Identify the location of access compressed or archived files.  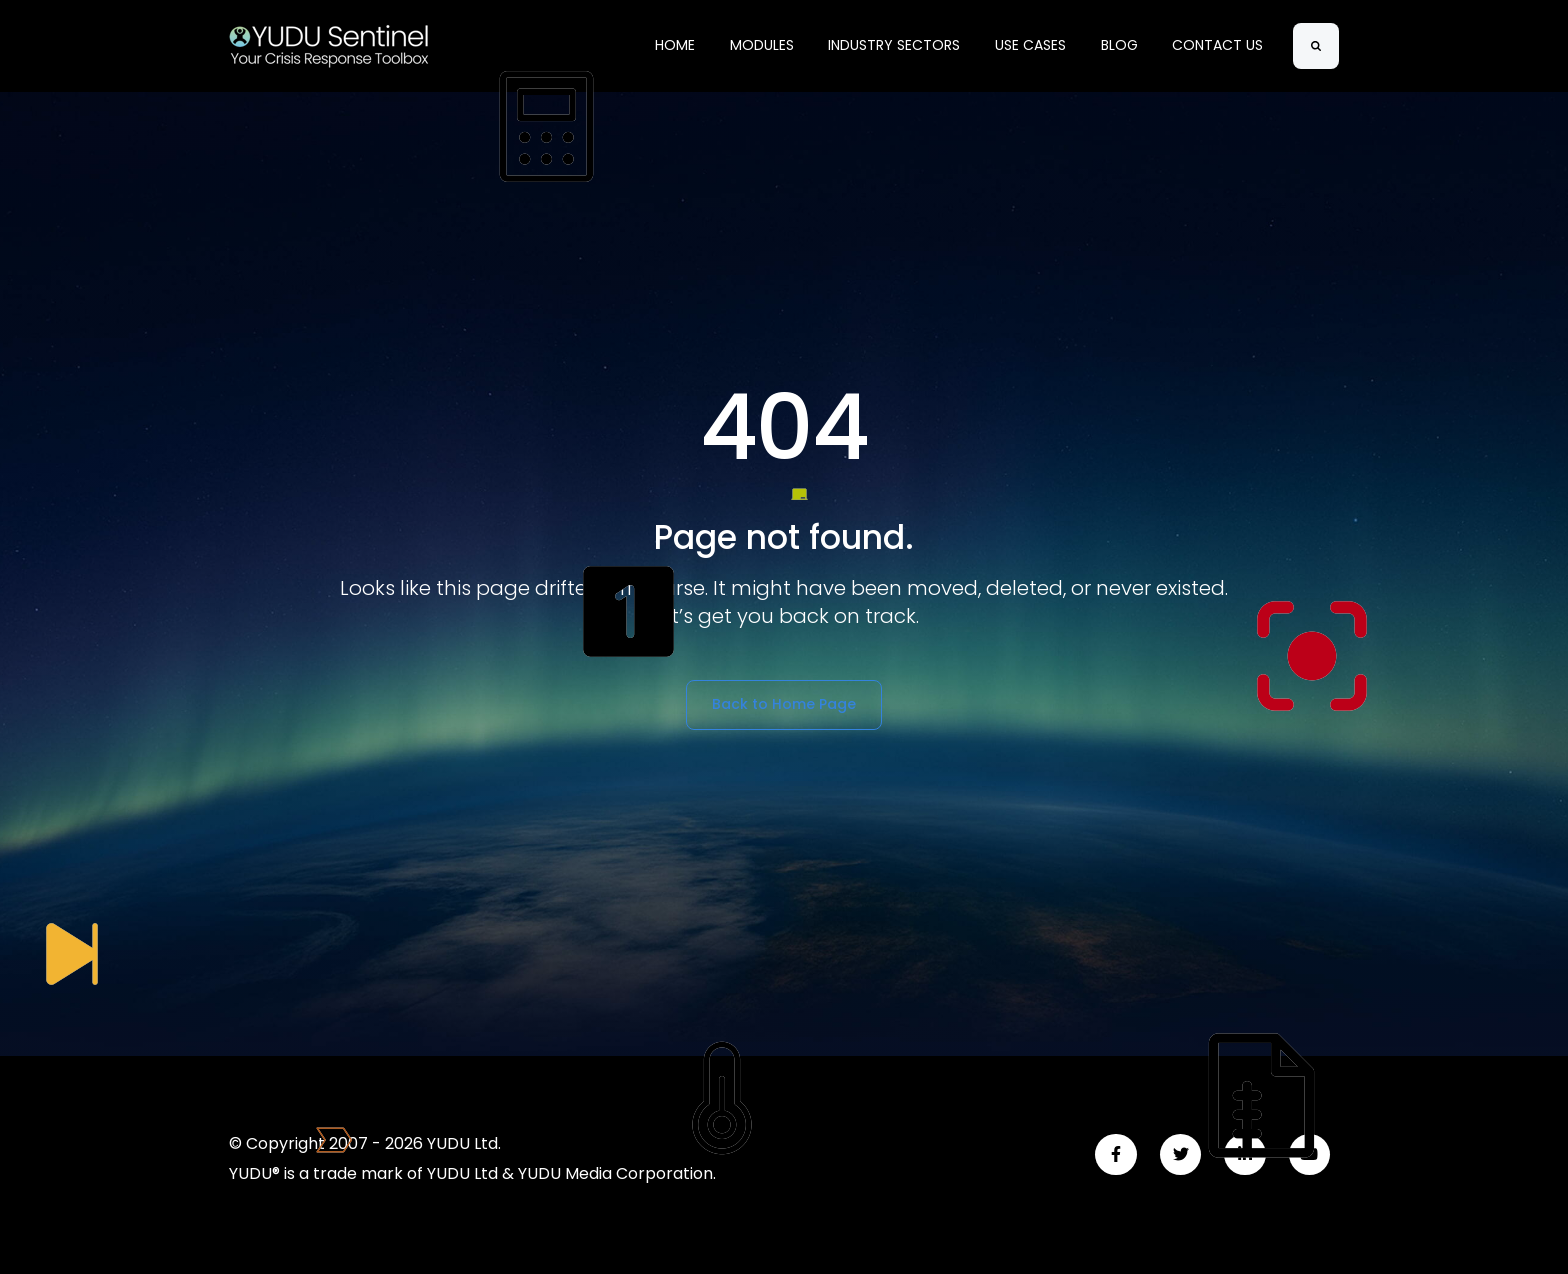
(1261, 1095).